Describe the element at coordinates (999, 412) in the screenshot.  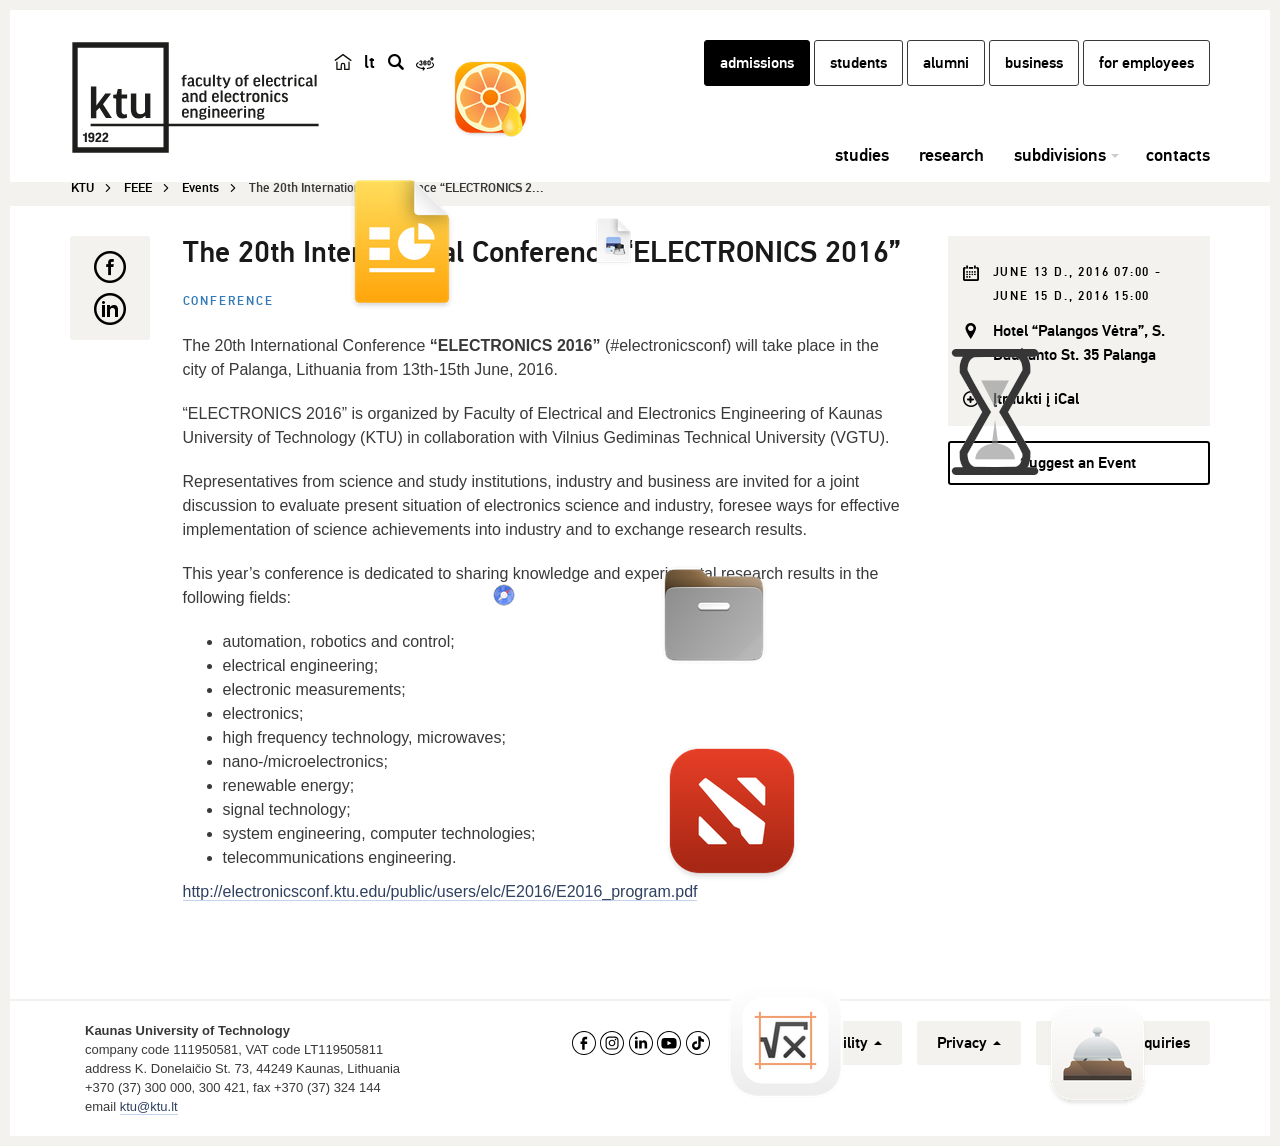
I see `access screen time settings` at that location.